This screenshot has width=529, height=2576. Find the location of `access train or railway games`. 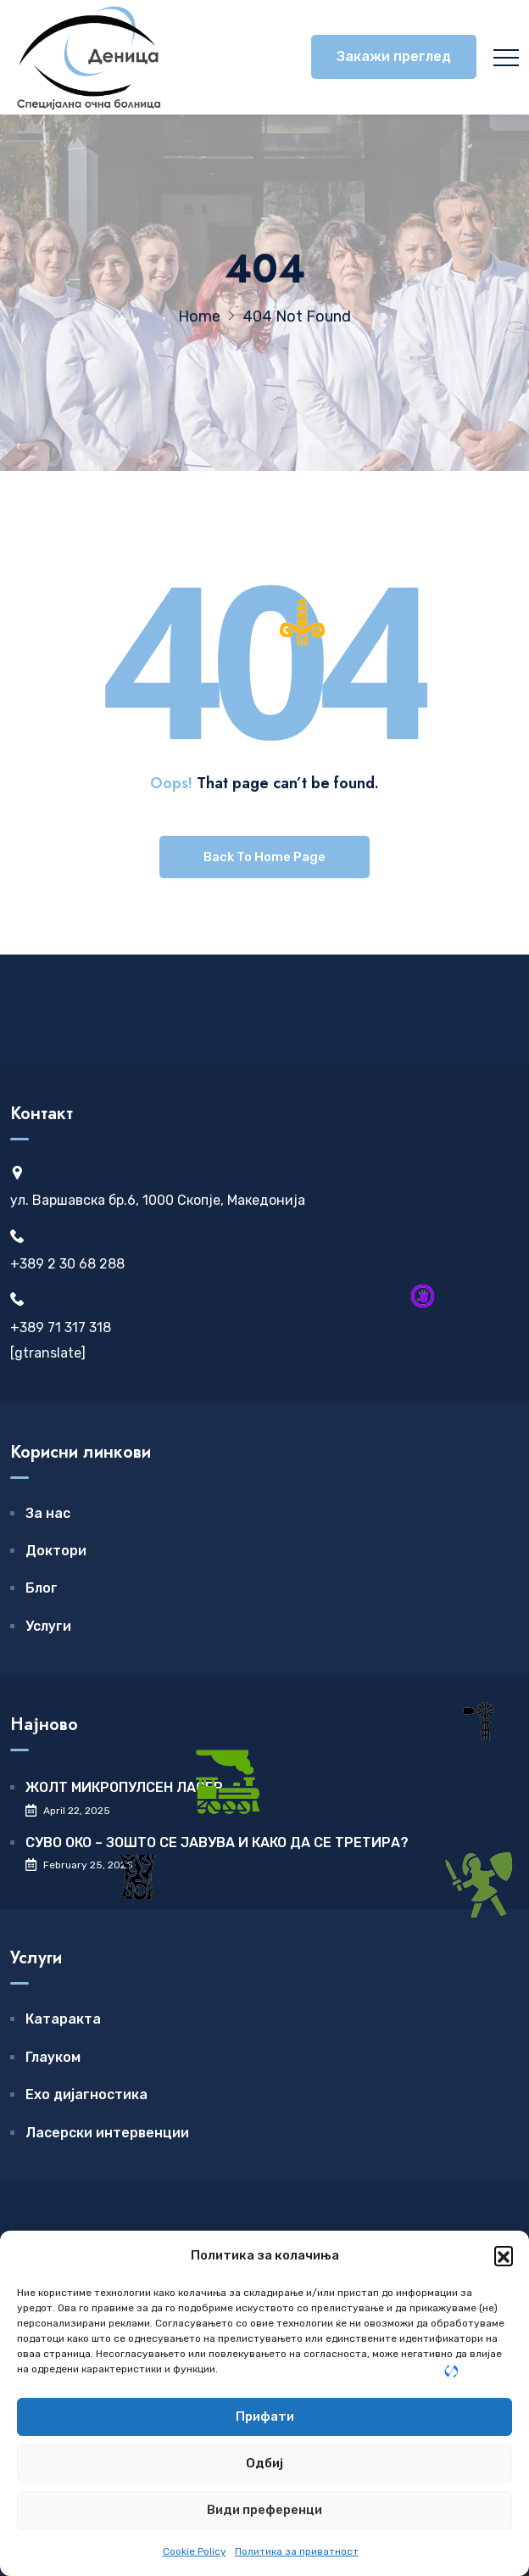

access train or railway games is located at coordinates (228, 1782).